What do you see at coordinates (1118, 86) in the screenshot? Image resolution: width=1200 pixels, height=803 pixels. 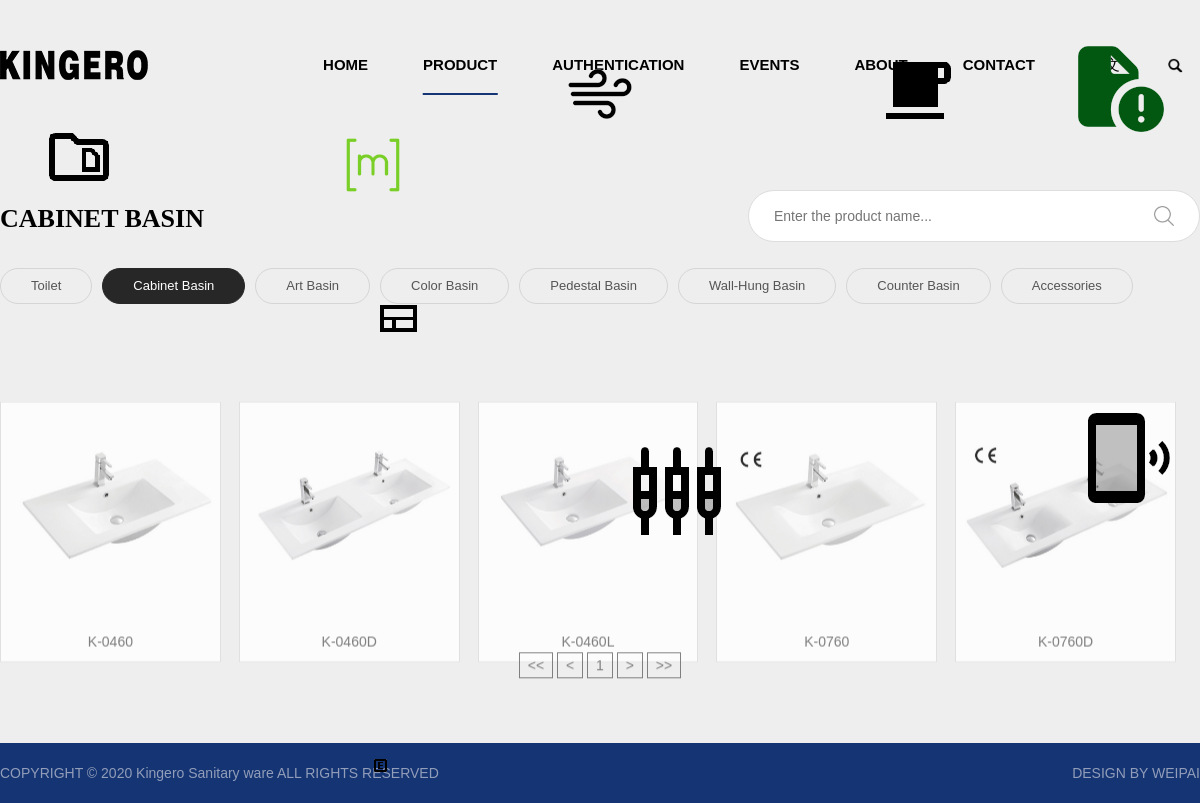 I see `file error or issue detected` at bounding box center [1118, 86].